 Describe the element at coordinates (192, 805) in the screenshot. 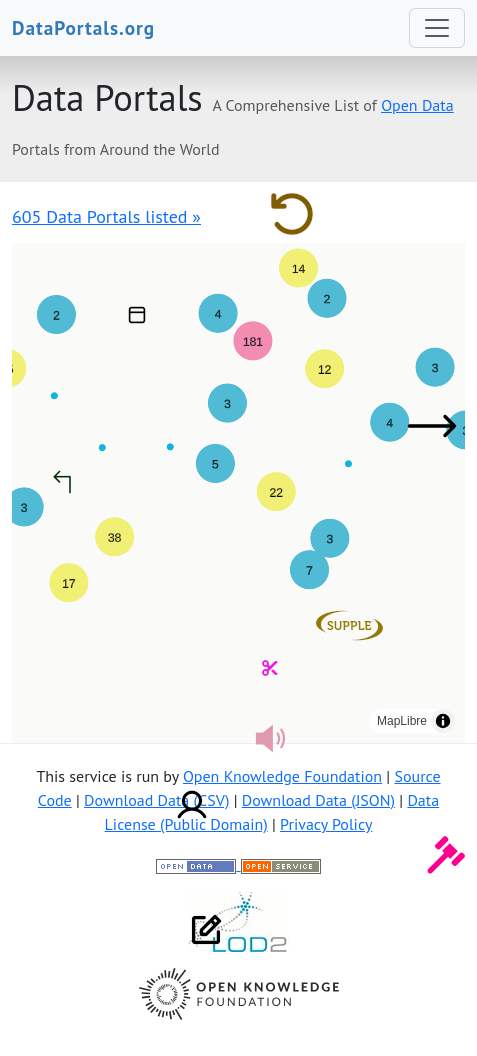

I see `view your profile` at that location.